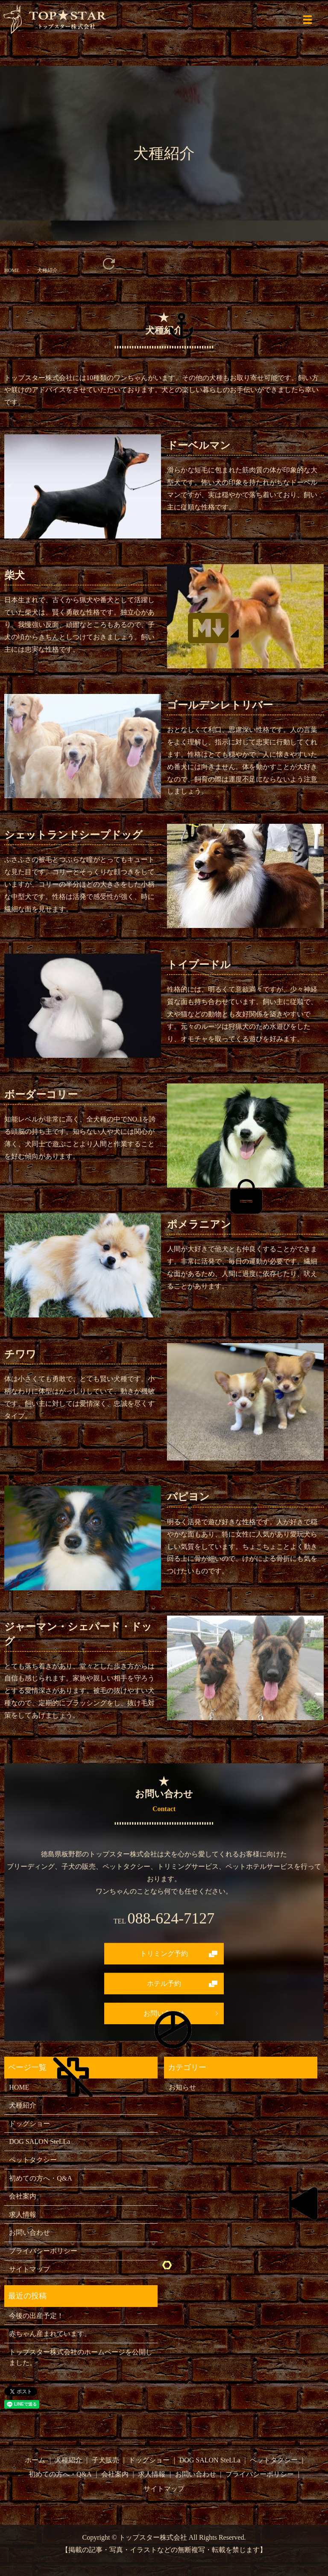 Image resolution: width=328 pixels, height=2576 pixels. I want to click on indicates full cellular signal strength, so click(235, 634).